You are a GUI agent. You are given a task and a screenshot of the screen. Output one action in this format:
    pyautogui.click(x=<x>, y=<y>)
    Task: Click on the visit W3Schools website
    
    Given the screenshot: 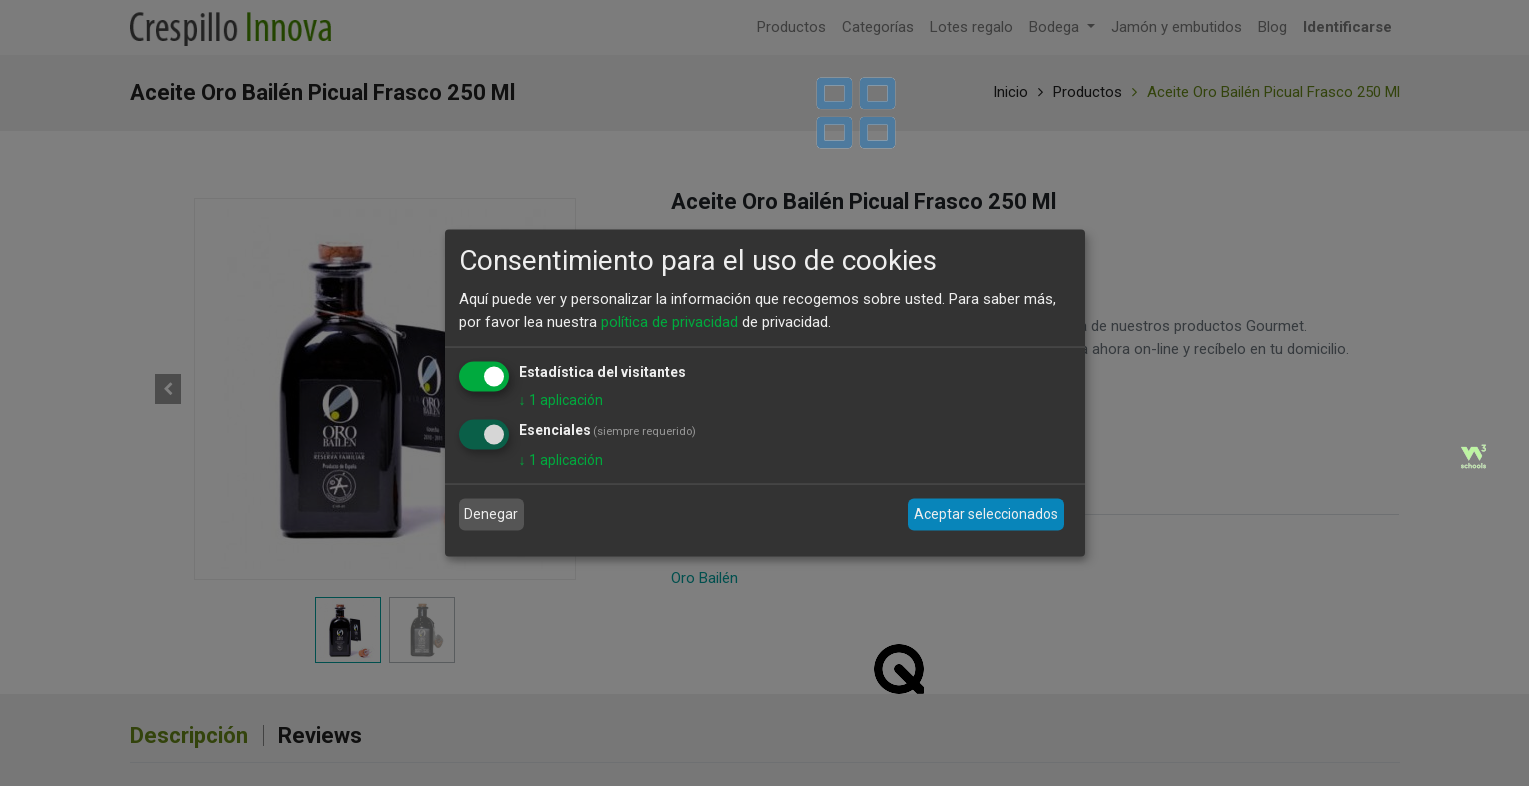 What is the action you would take?
    pyautogui.click(x=1473, y=456)
    